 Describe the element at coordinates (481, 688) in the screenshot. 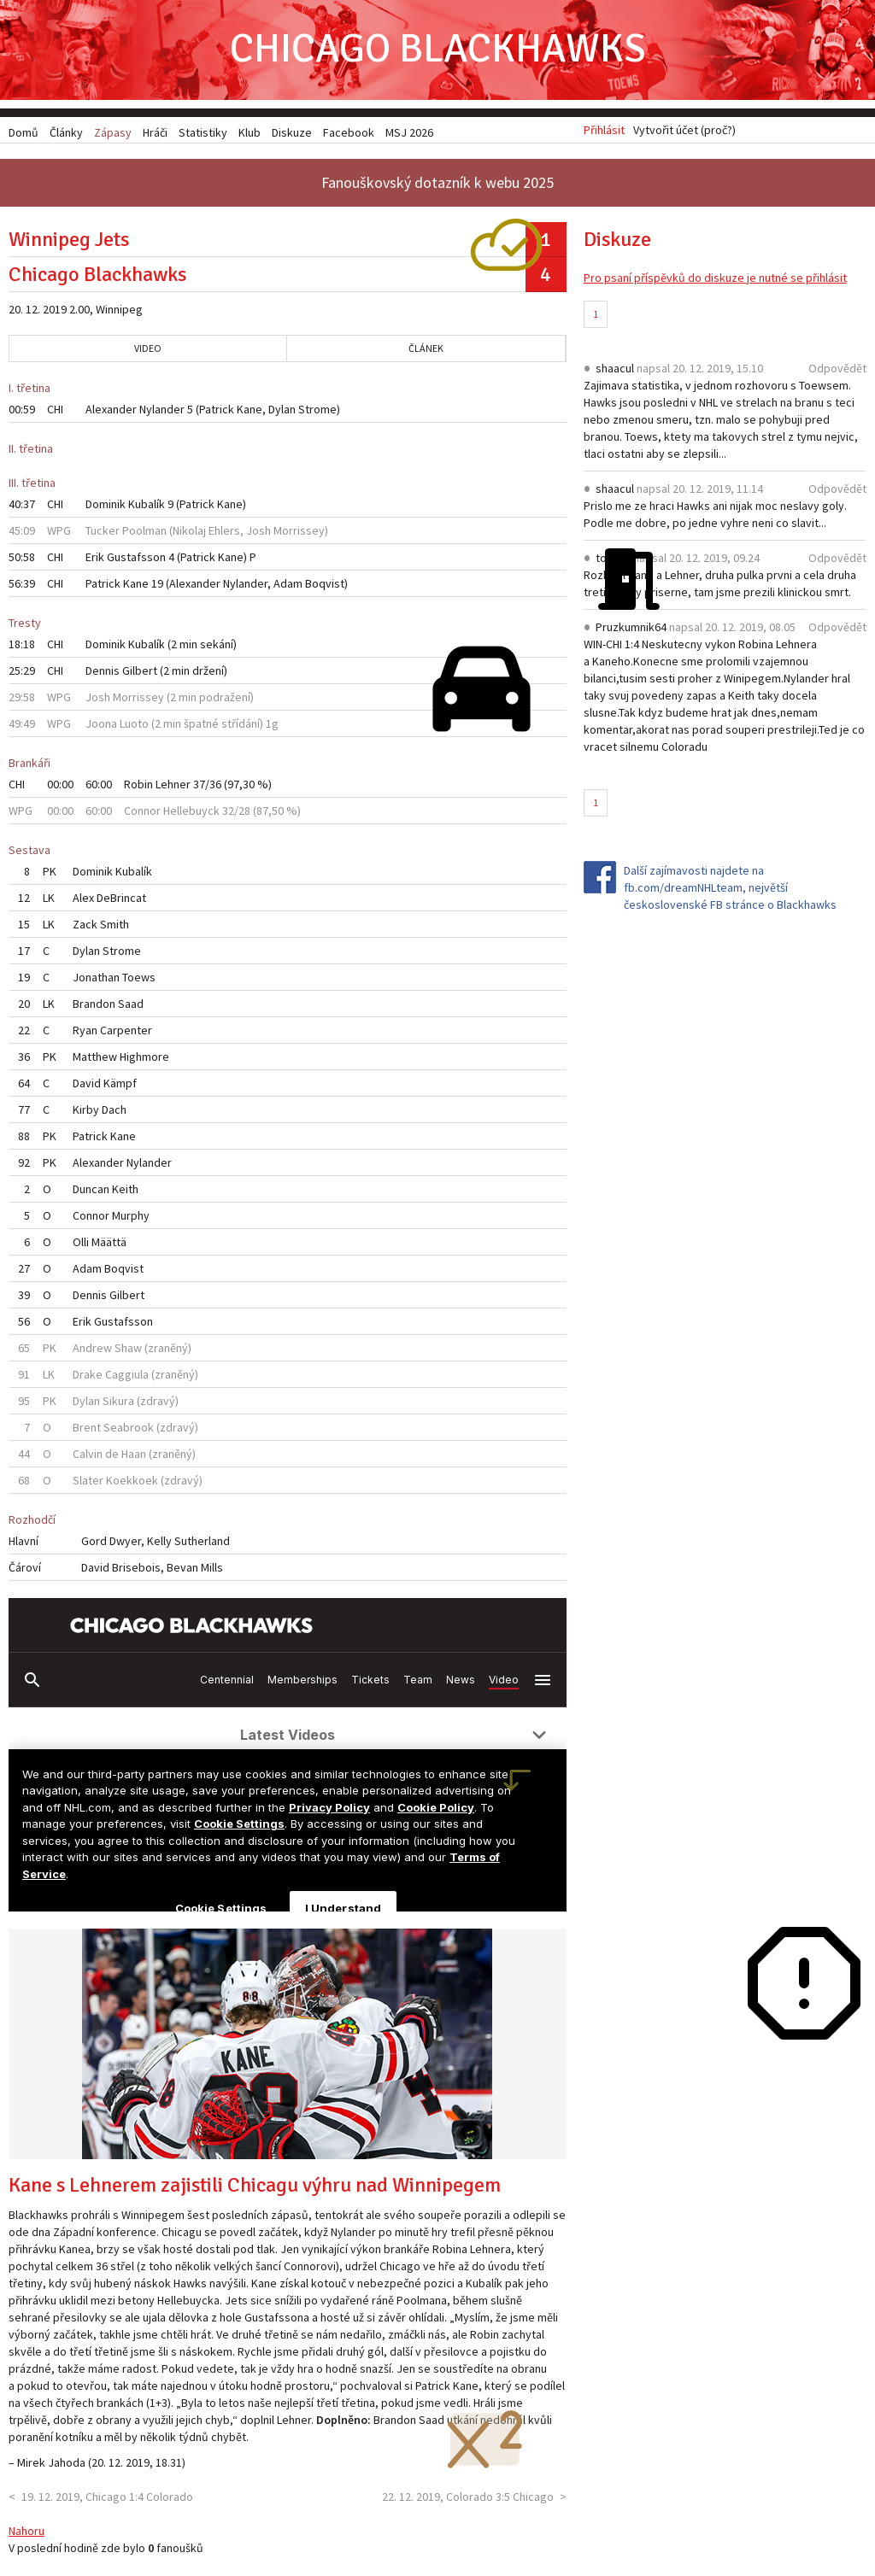

I see `access vehicle or driving settings` at that location.